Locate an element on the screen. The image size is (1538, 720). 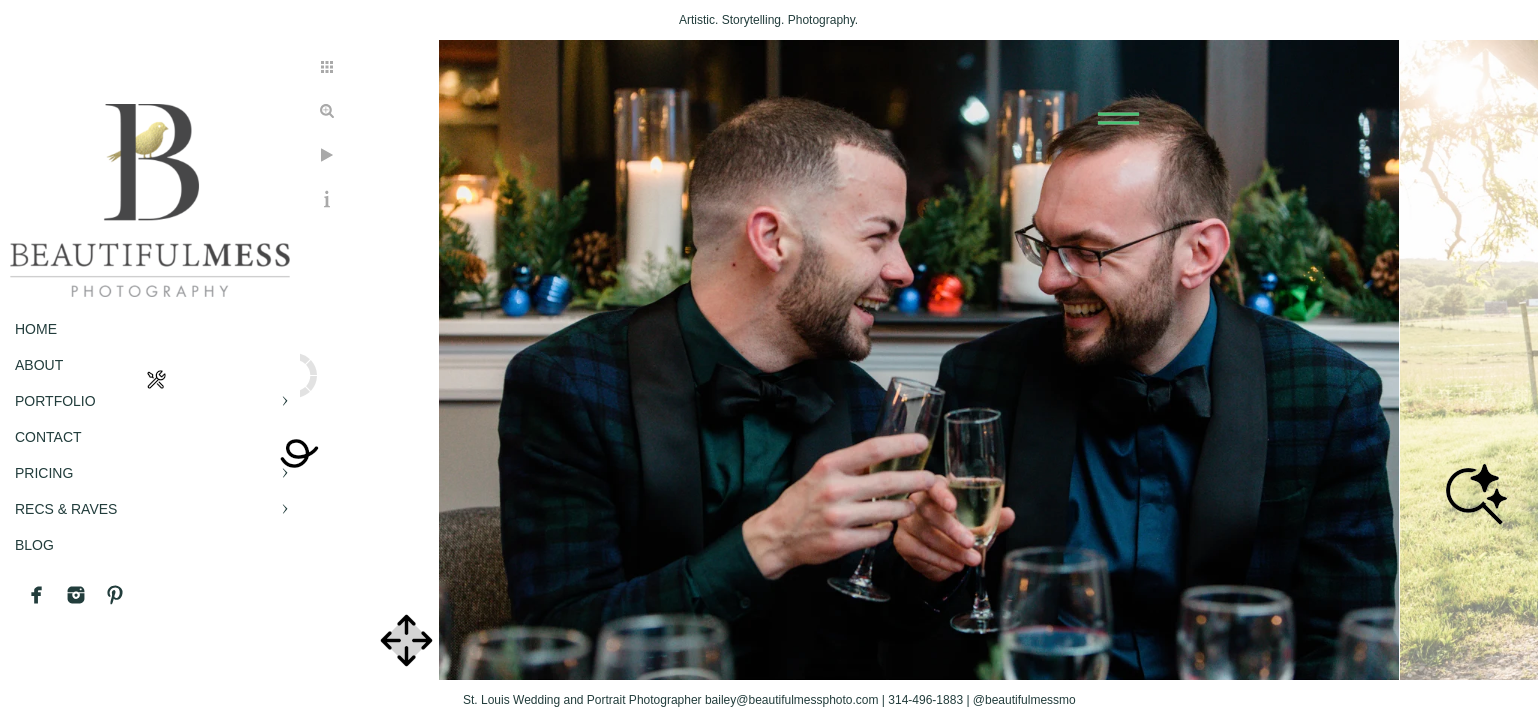
search with AI-powered suggestions is located at coordinates (1474, 496).